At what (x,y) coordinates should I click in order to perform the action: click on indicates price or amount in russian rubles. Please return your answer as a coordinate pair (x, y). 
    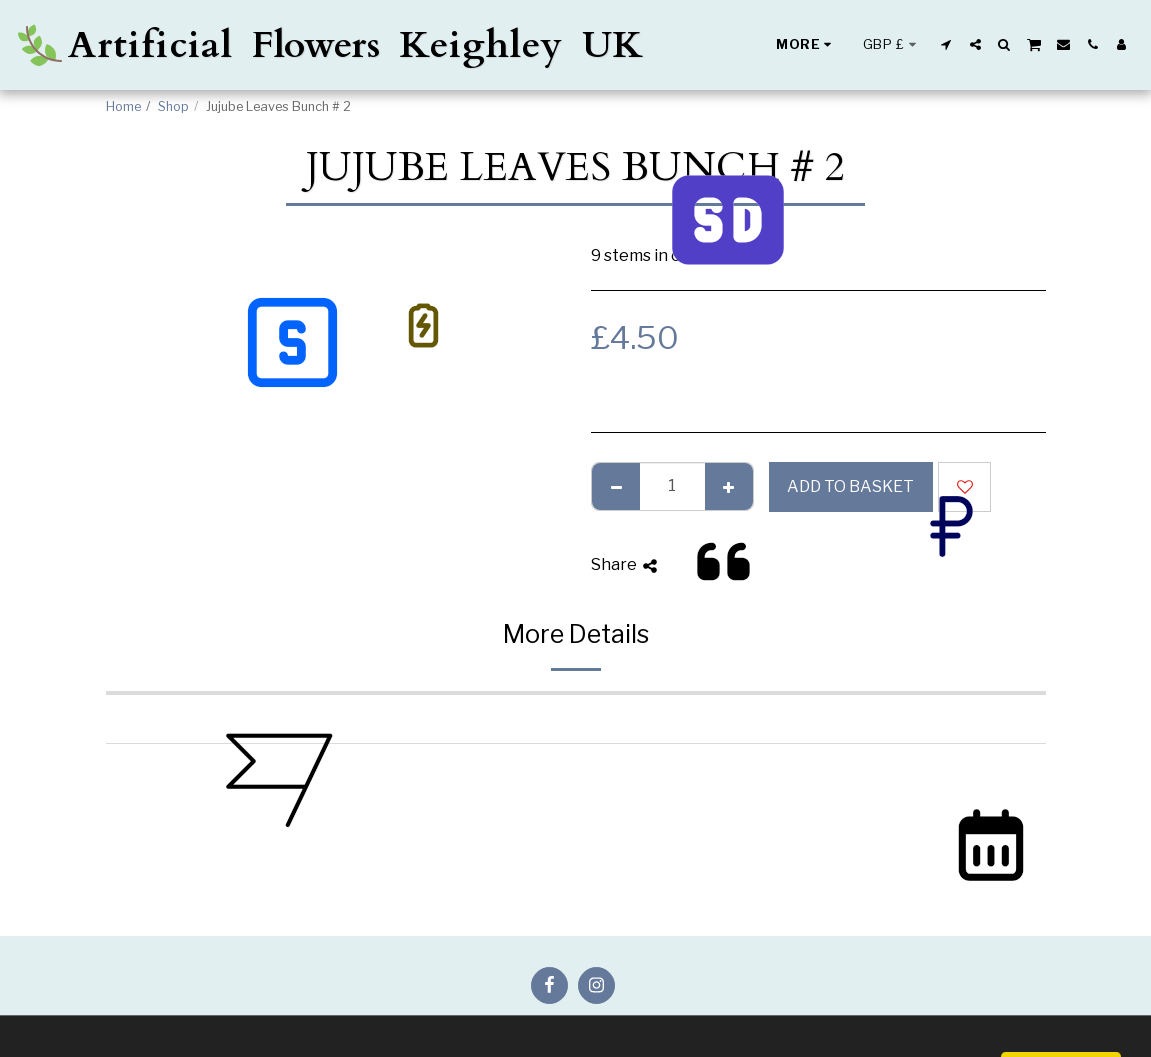
    Looking at the image, I should click on (951, 526).